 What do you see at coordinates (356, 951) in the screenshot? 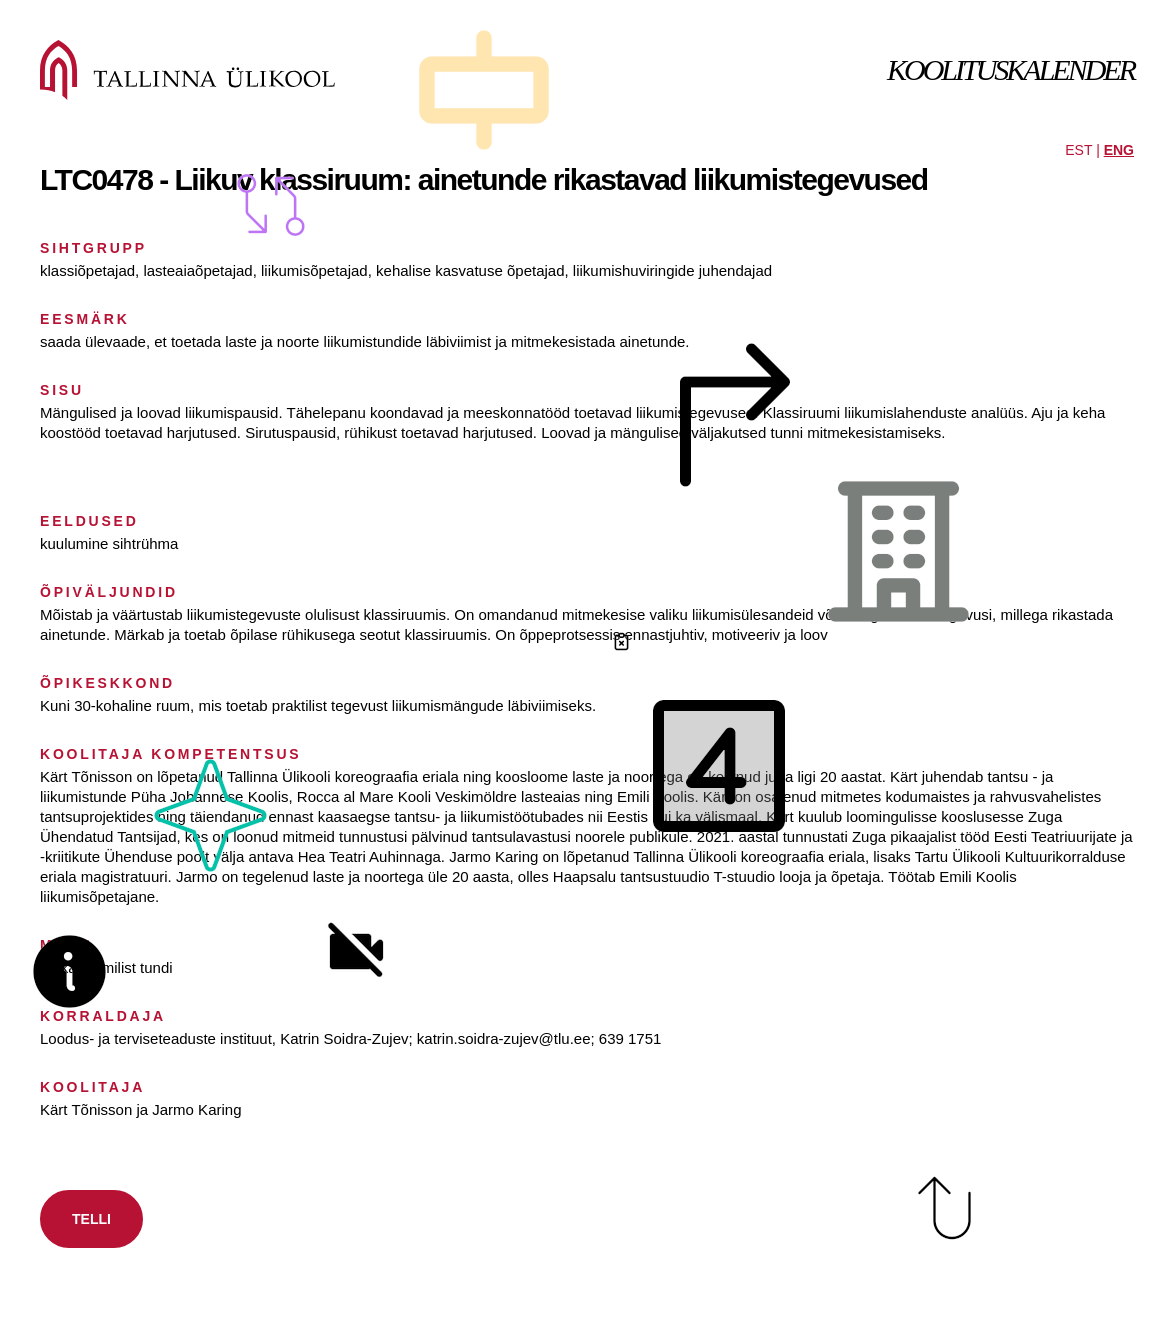
I see `camera is currently disabled or off` at bounding box center [356, 951].